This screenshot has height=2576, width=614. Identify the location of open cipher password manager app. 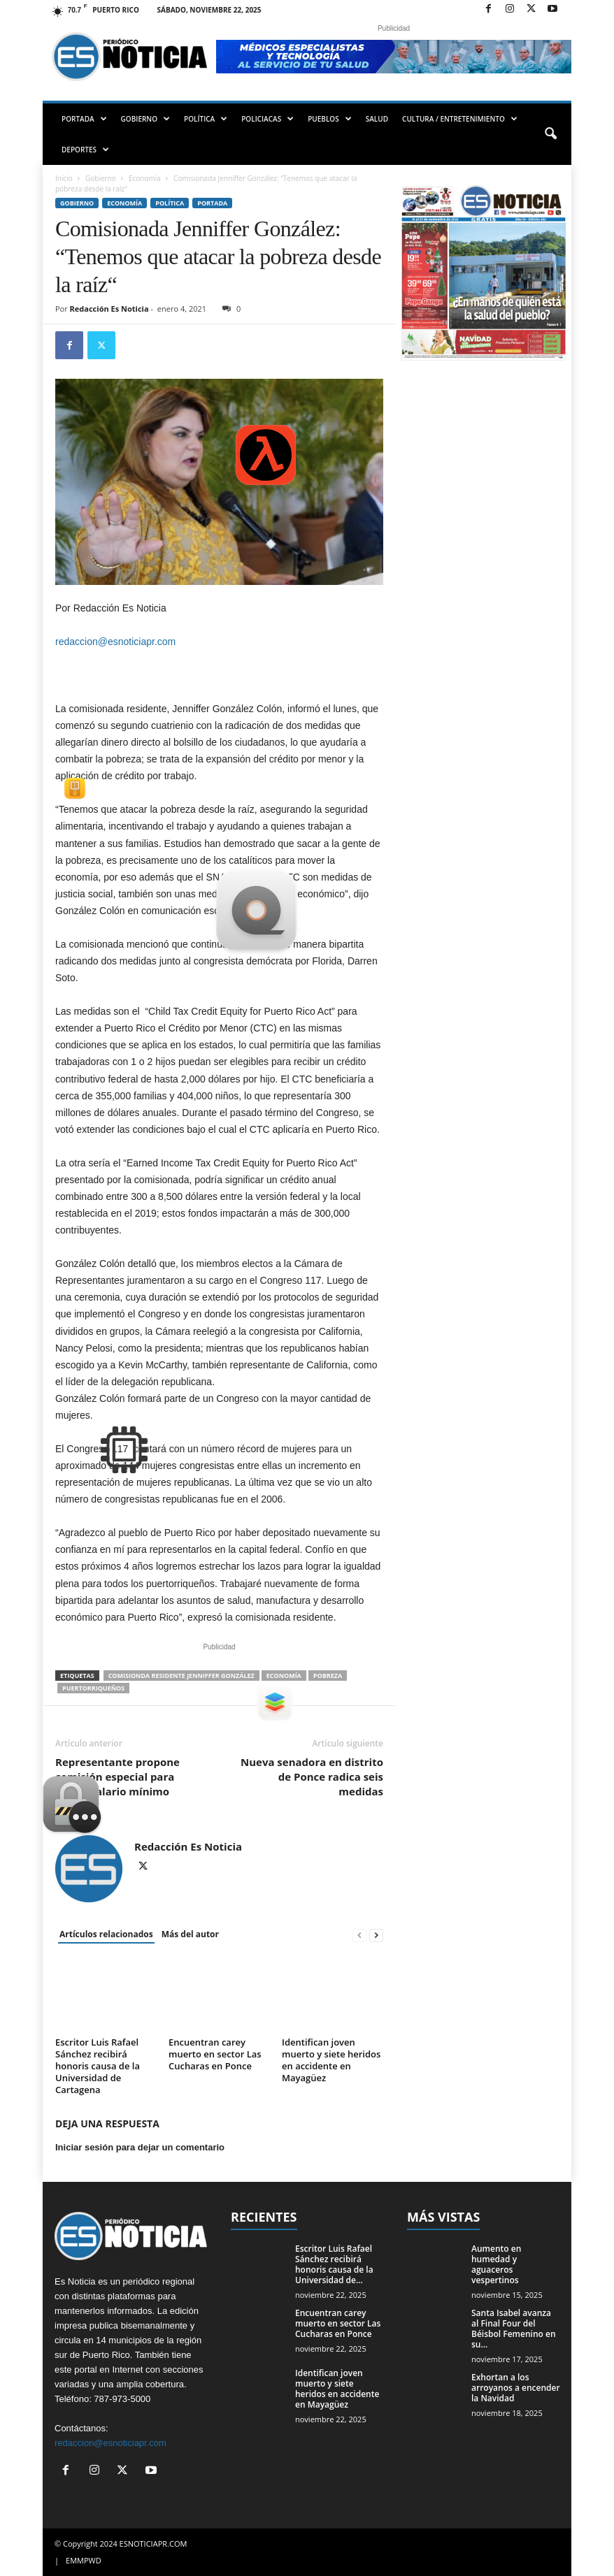
(71, 1804).